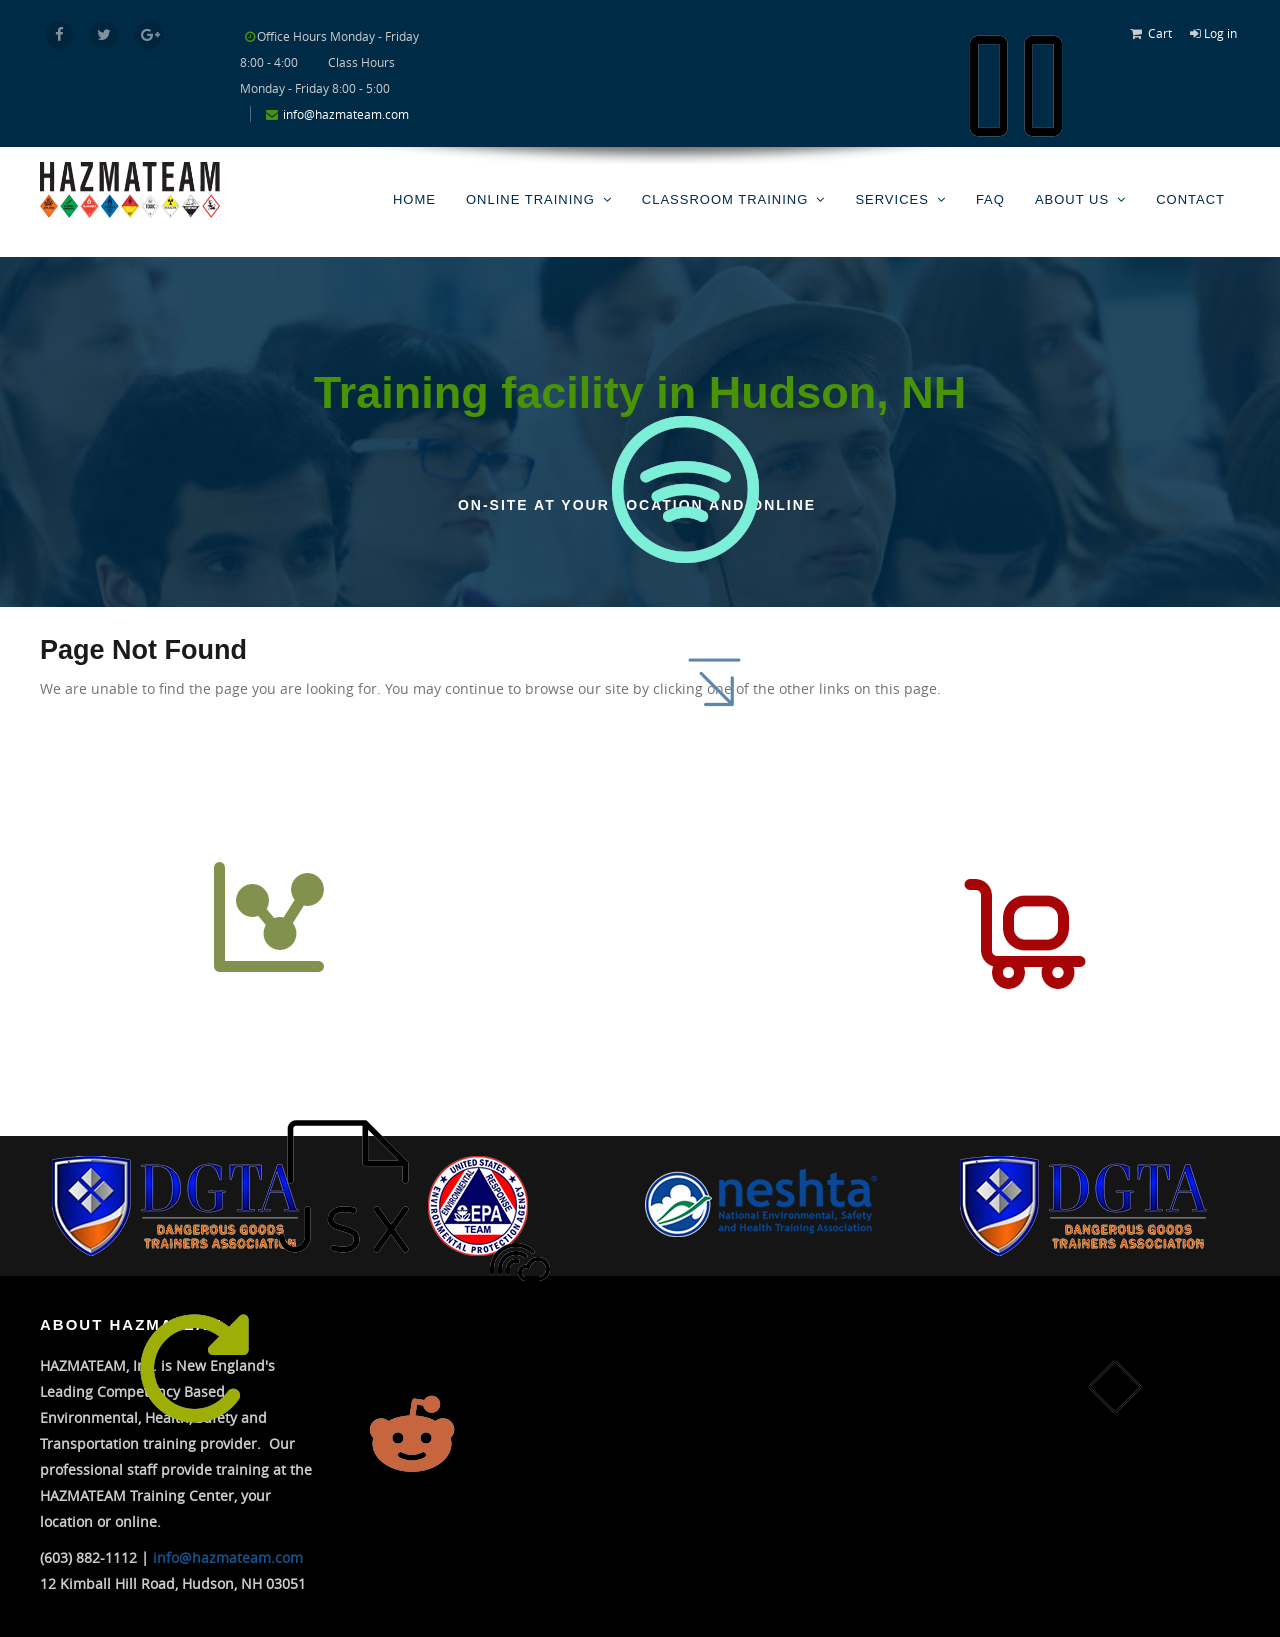  I want to click on move item to bottom-right corner, so click(714, 684).